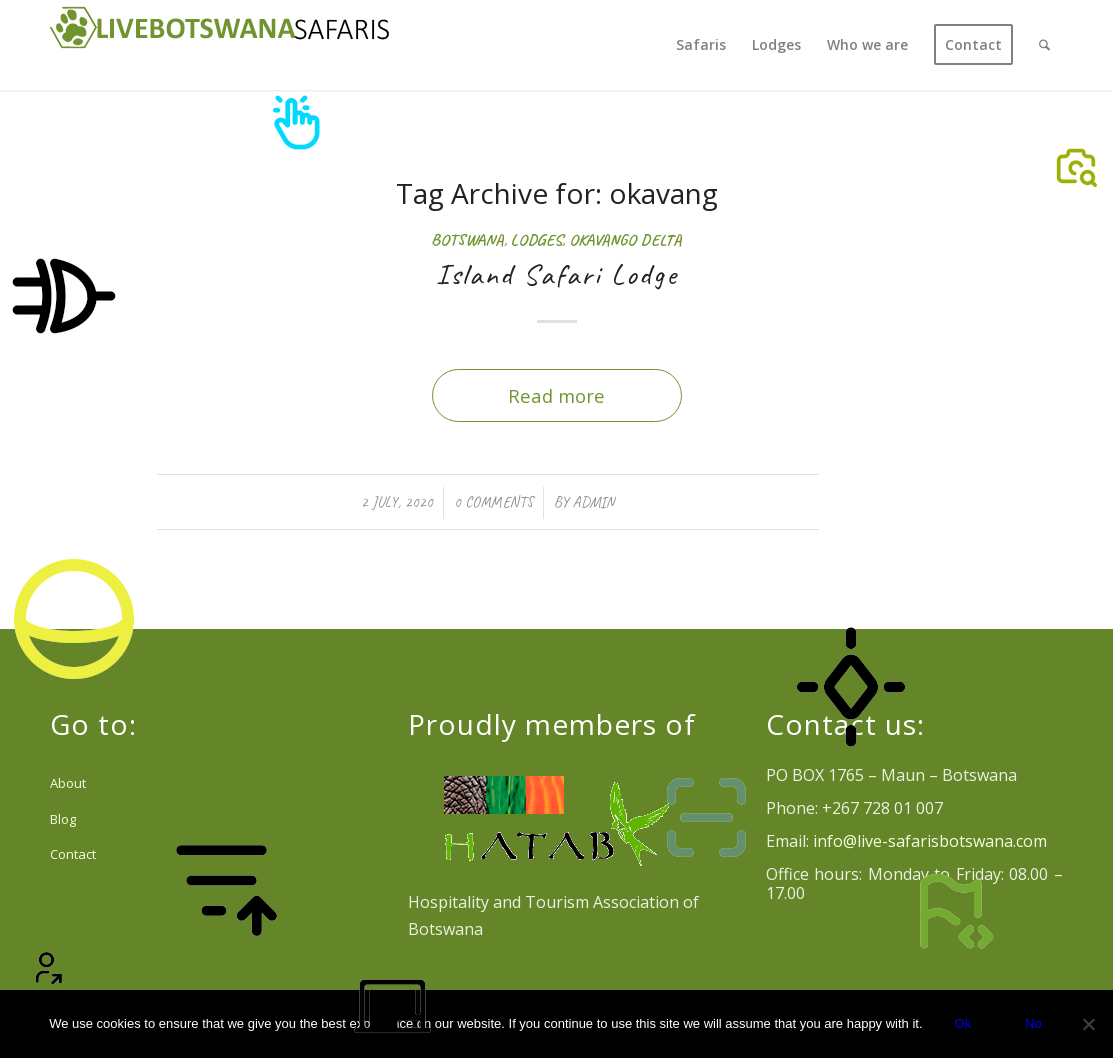 The image size is (1113, 1058). I want to click on scan a barcode or QR code, so click(706, 817).